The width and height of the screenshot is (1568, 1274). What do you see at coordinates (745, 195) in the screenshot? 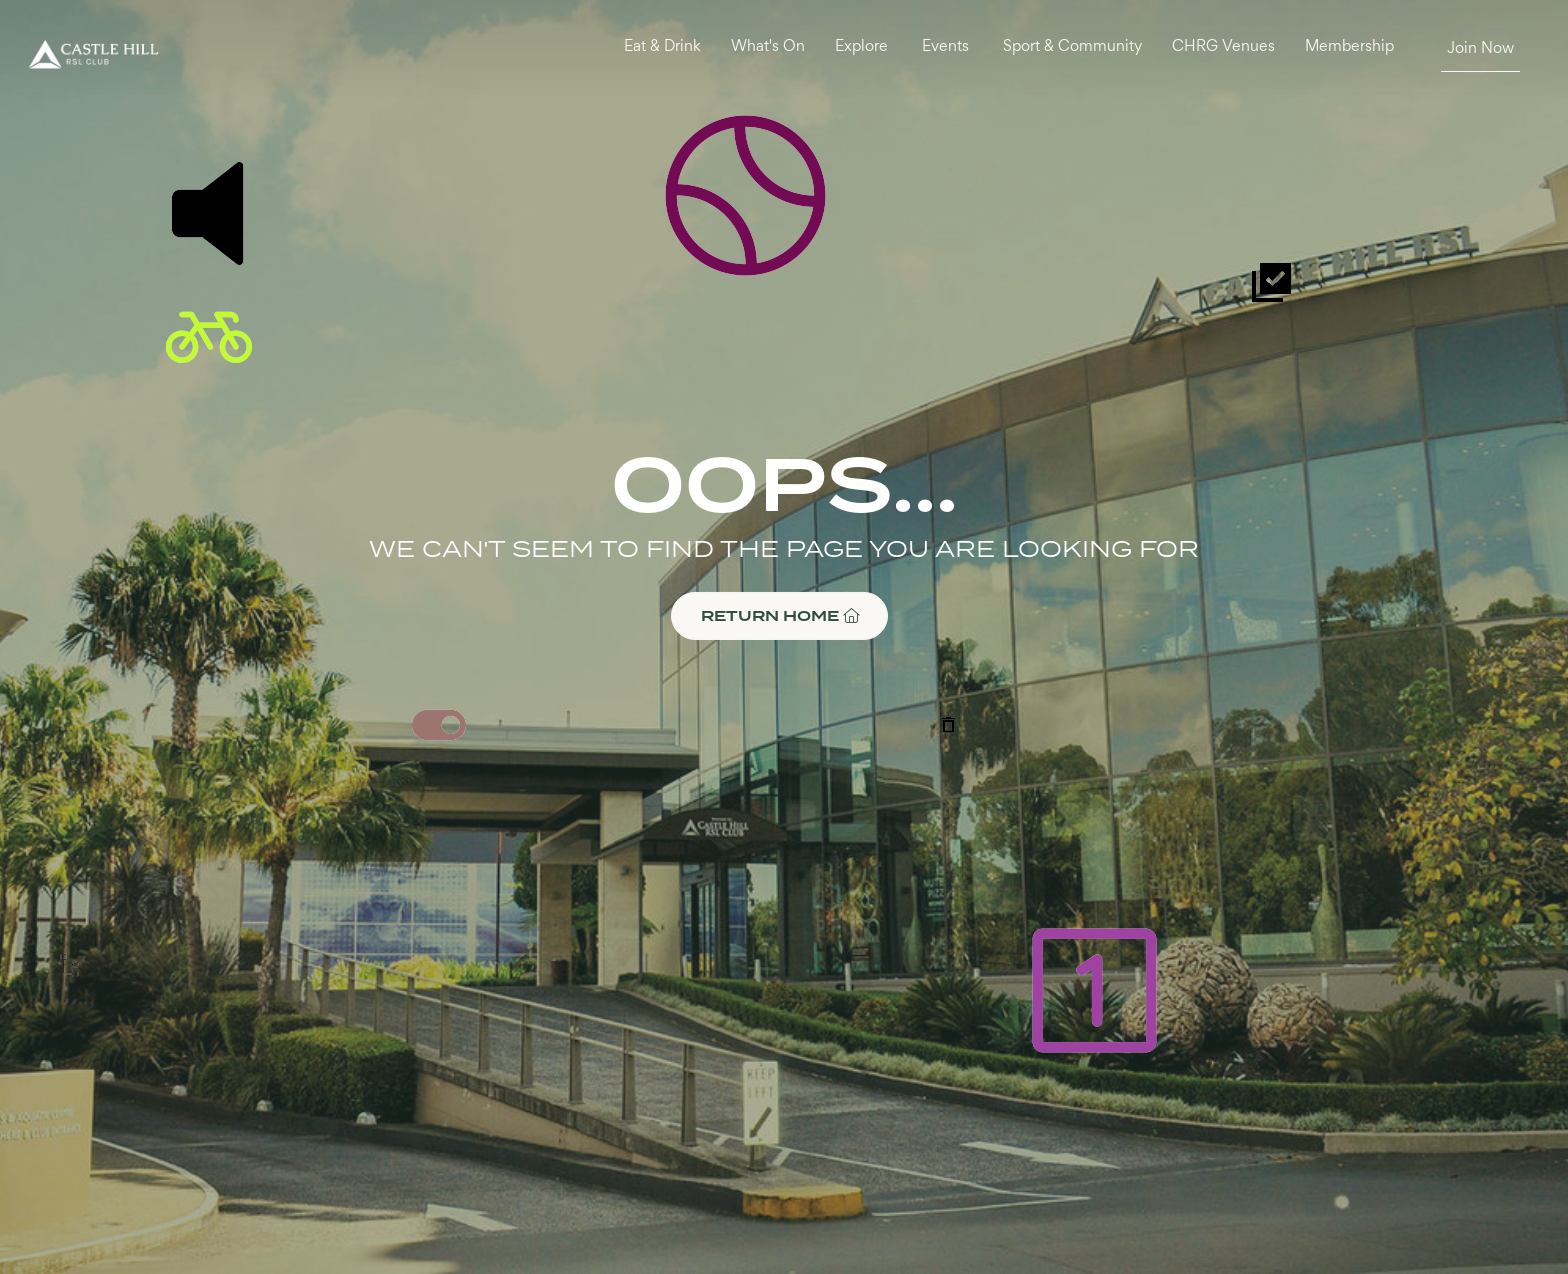
I see `access tennis or racquet sports features` at bounding box center [745, 195].